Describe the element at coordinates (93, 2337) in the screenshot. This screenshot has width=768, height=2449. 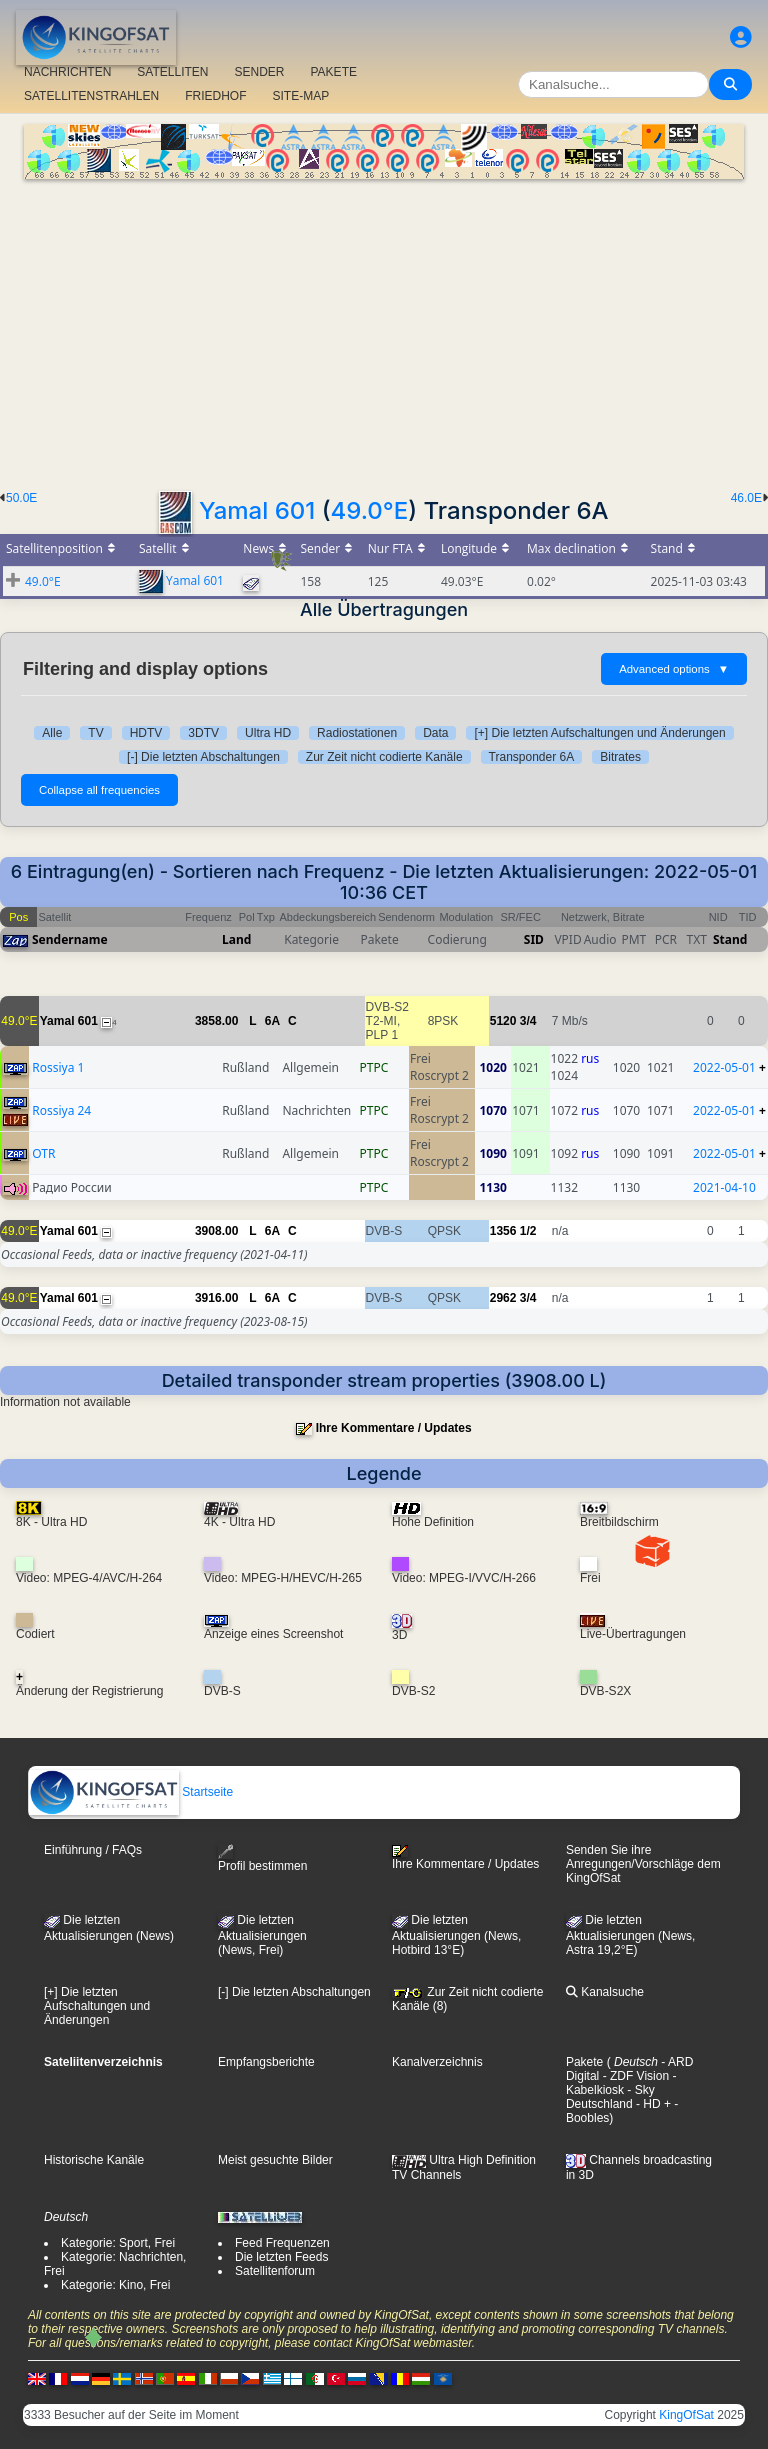
I see `indicates diamond suit in card games` at that location.